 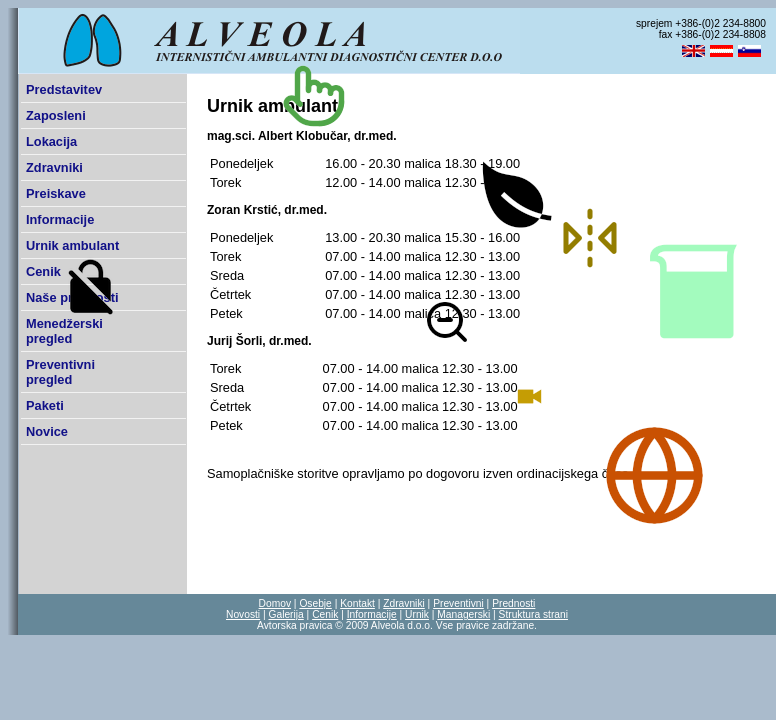 I want to click on tap or click to select an item, so click(x=314, y=96).